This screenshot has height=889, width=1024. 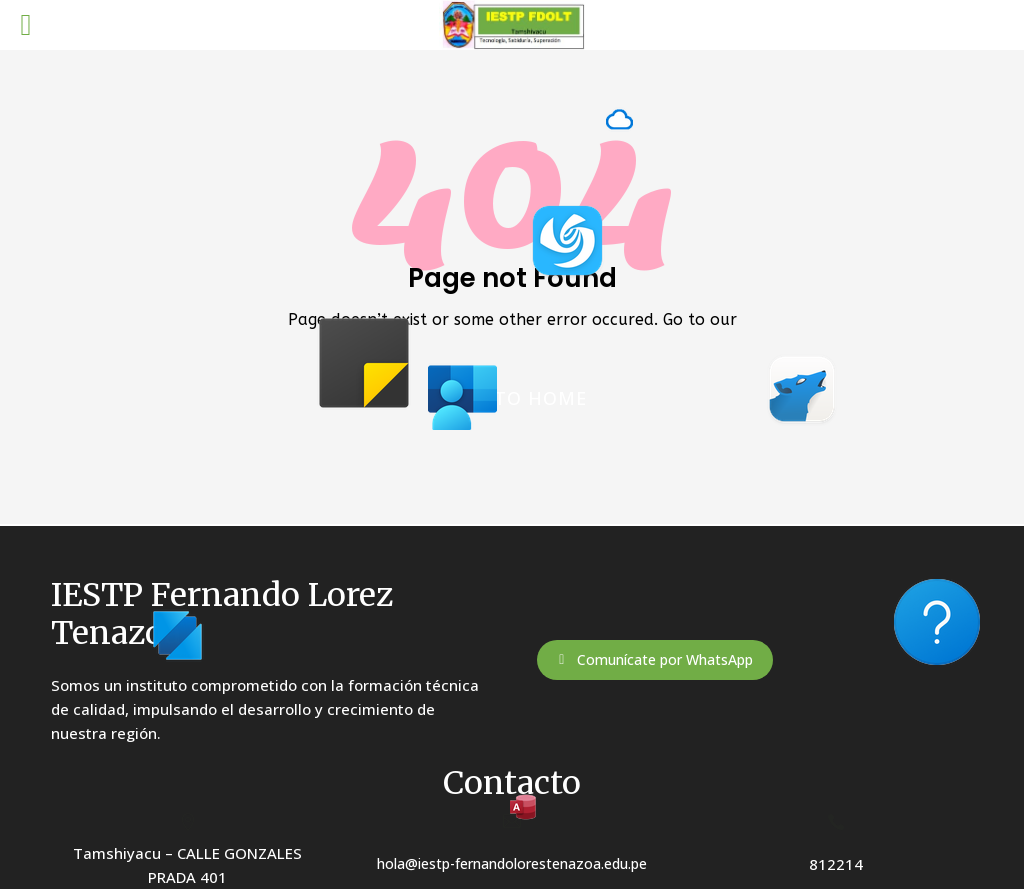 What do you see at coordinates (619, 120) in the screenshot?
I see `file synced to OneDrive cloud storage` at bounding box center [619, 120].